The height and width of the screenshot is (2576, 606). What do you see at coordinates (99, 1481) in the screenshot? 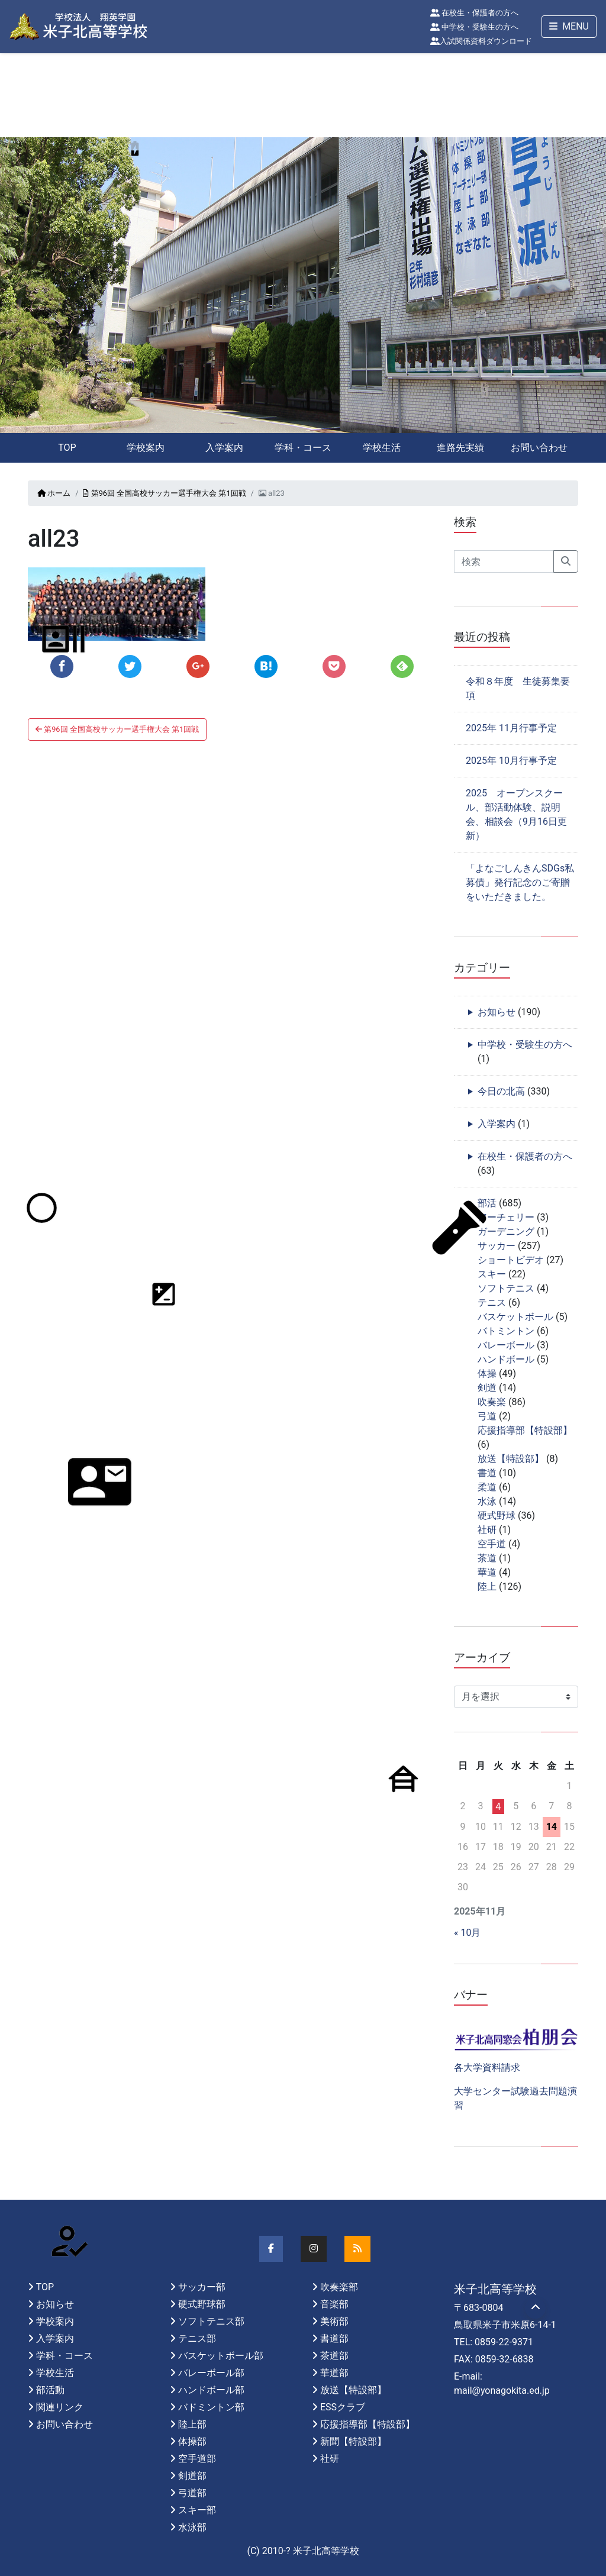
I see `view contact email information` at bounding box center [99, 1481].